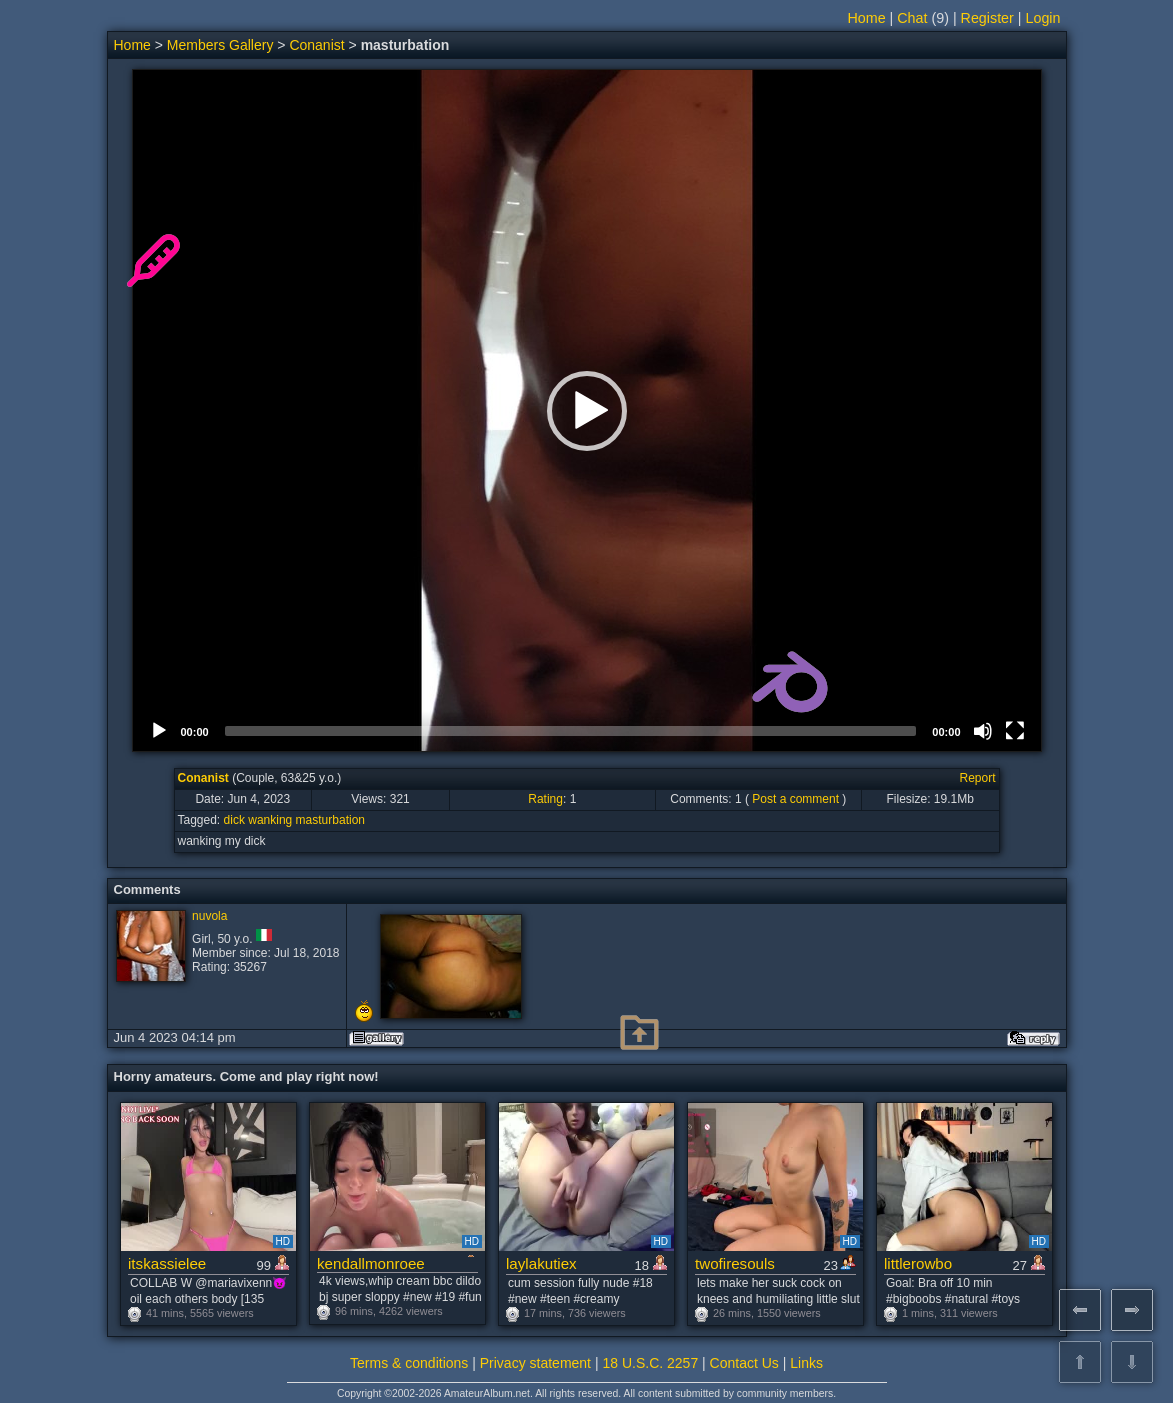 The width and height of the screenshot is (1173, 1403). I want to click on check temperature or health readings, so click(153, 261).